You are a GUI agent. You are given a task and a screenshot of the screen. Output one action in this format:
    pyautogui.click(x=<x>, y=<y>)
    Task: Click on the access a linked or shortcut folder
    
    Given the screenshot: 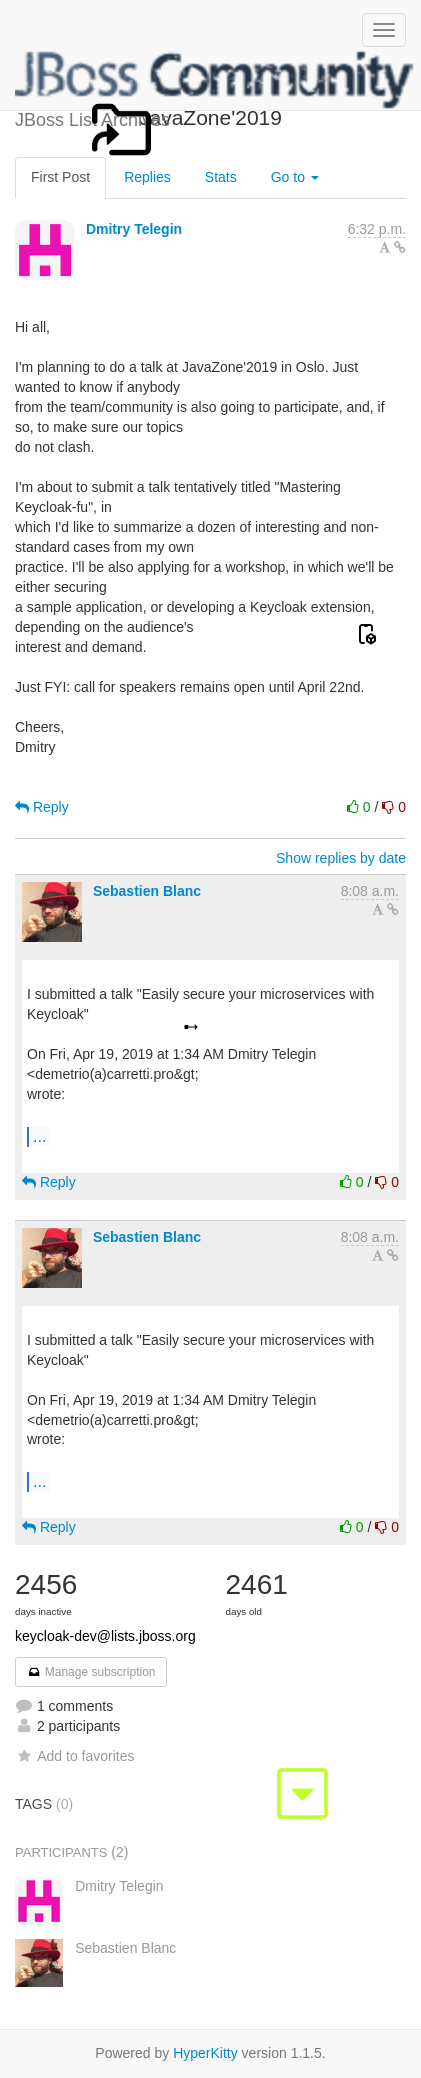 What is the action you would take?
    pyautogui.click(x=121, y=129)
    